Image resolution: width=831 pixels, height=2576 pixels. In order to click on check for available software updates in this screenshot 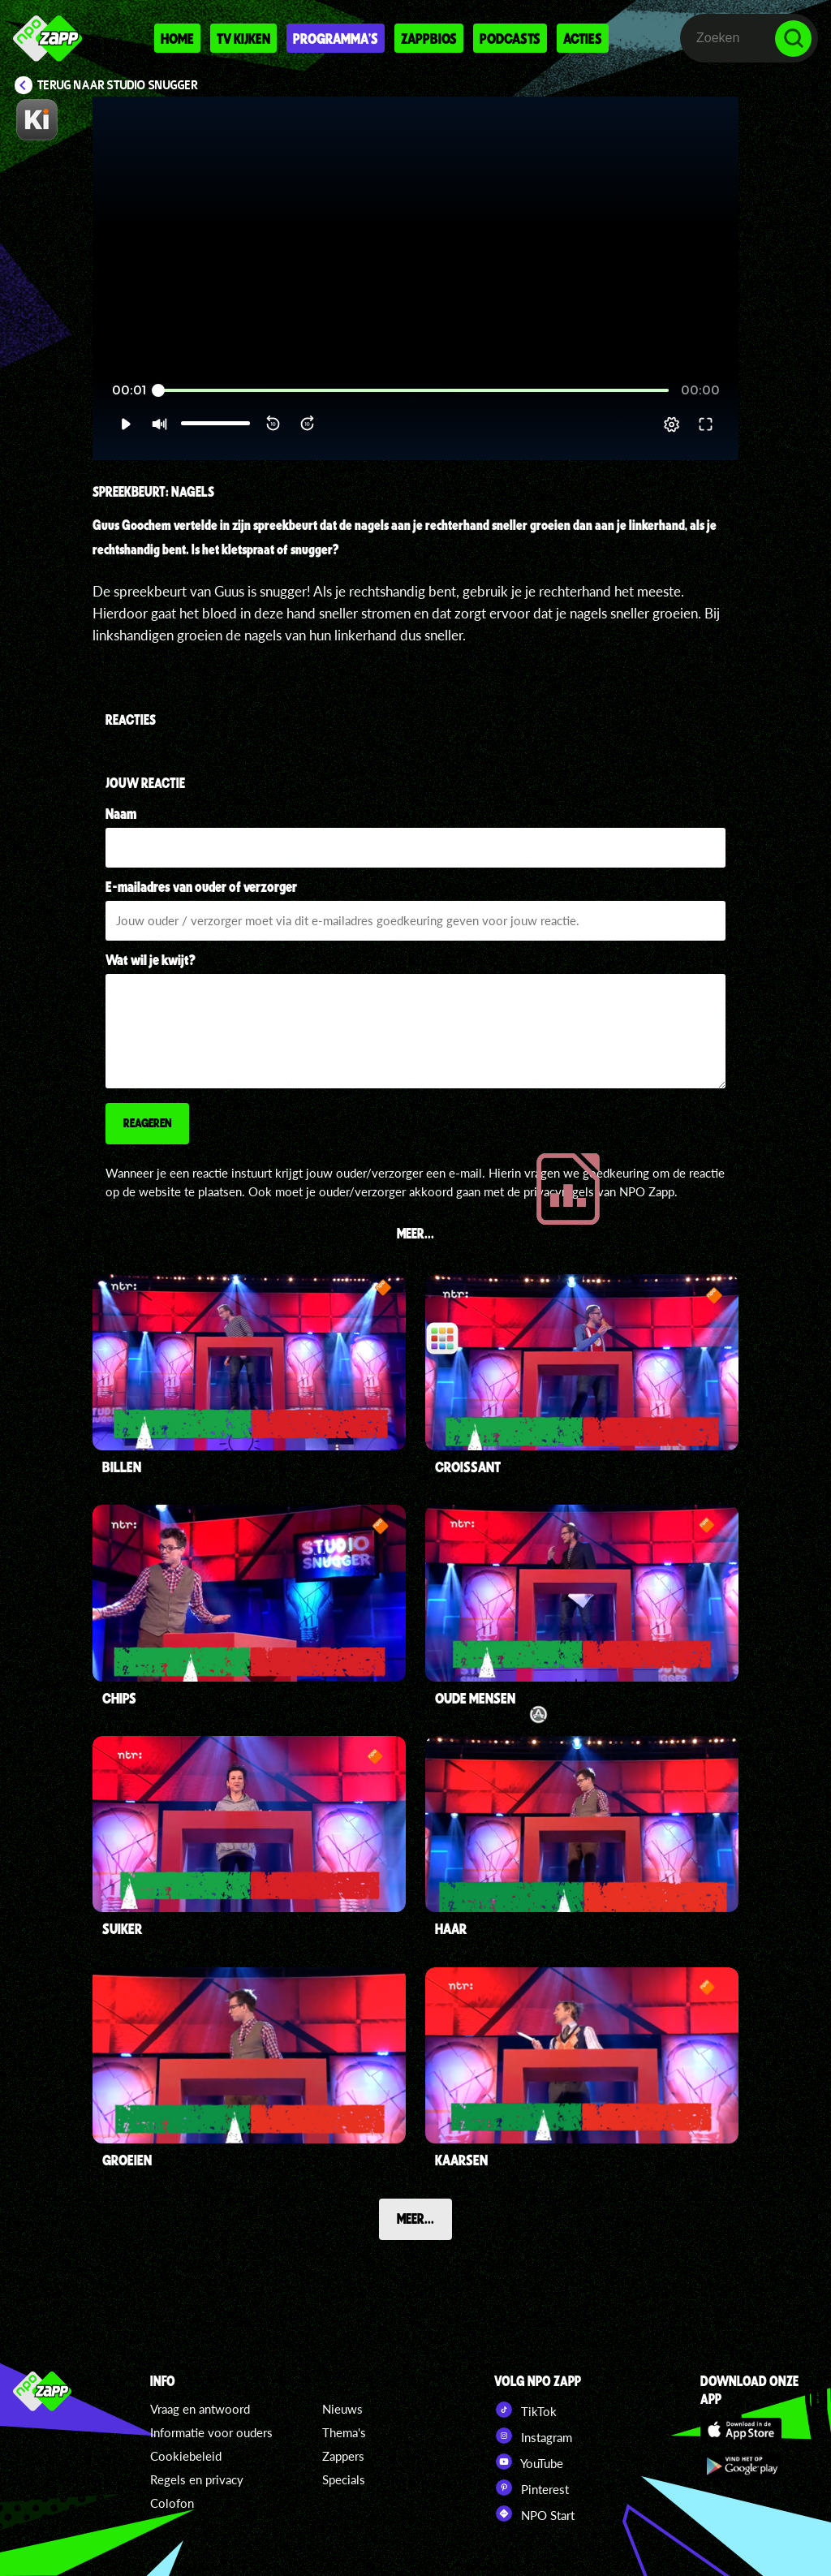, I will do `click(538, 1714)`.